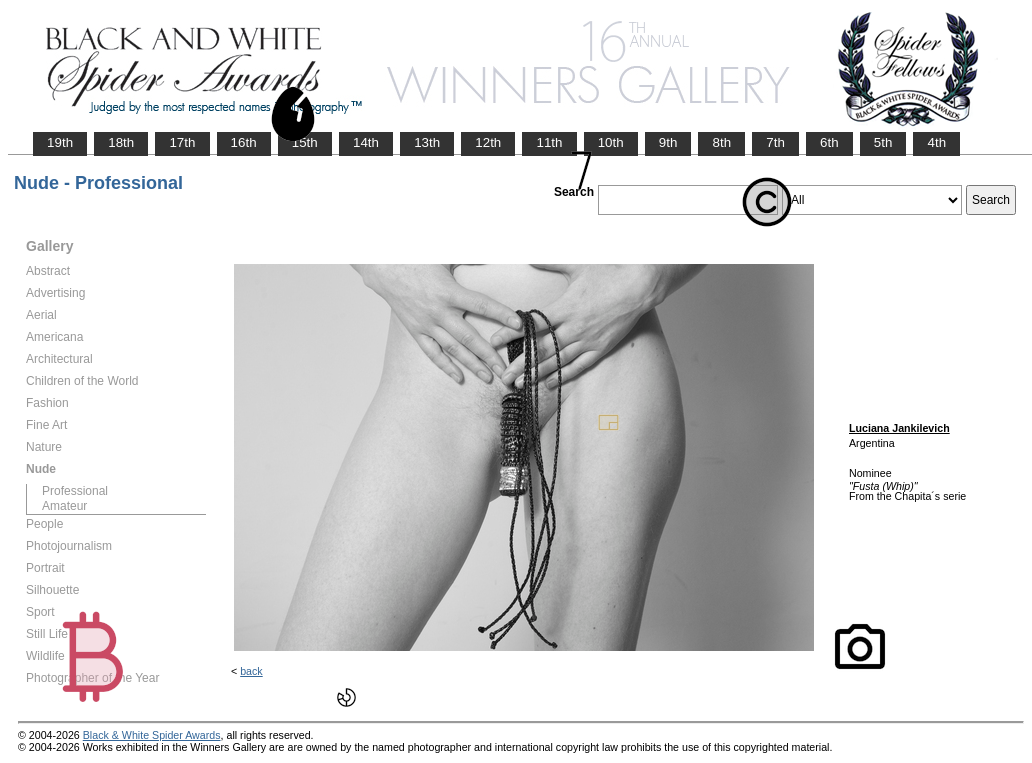 The height and width of the screenshot is (763, 1032). What do you see at coordinates (581, 170) in the screenshot?
I see `indicates the number seven in a list or sequence` at bounding box center [581, 170].